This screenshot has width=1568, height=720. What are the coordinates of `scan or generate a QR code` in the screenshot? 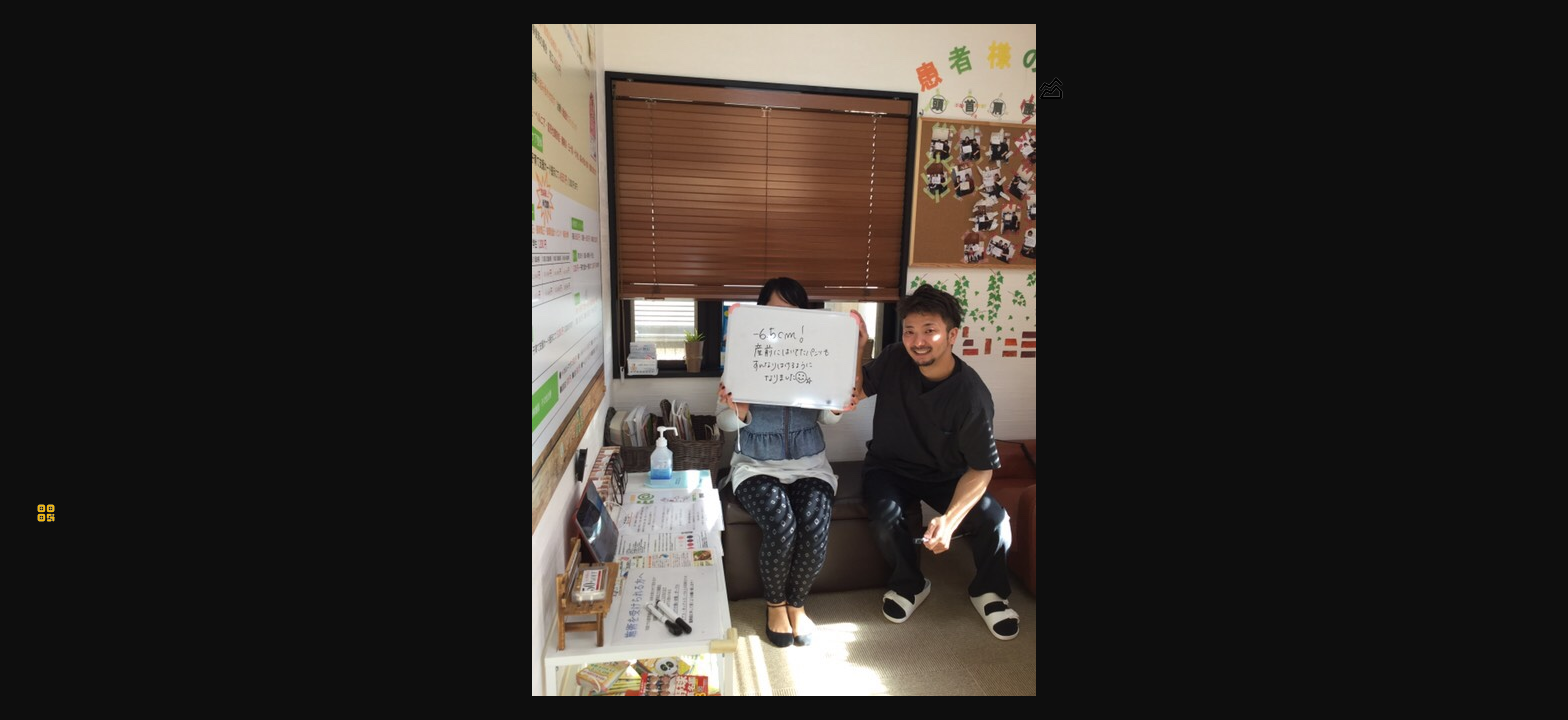 It's located at (46, 513).